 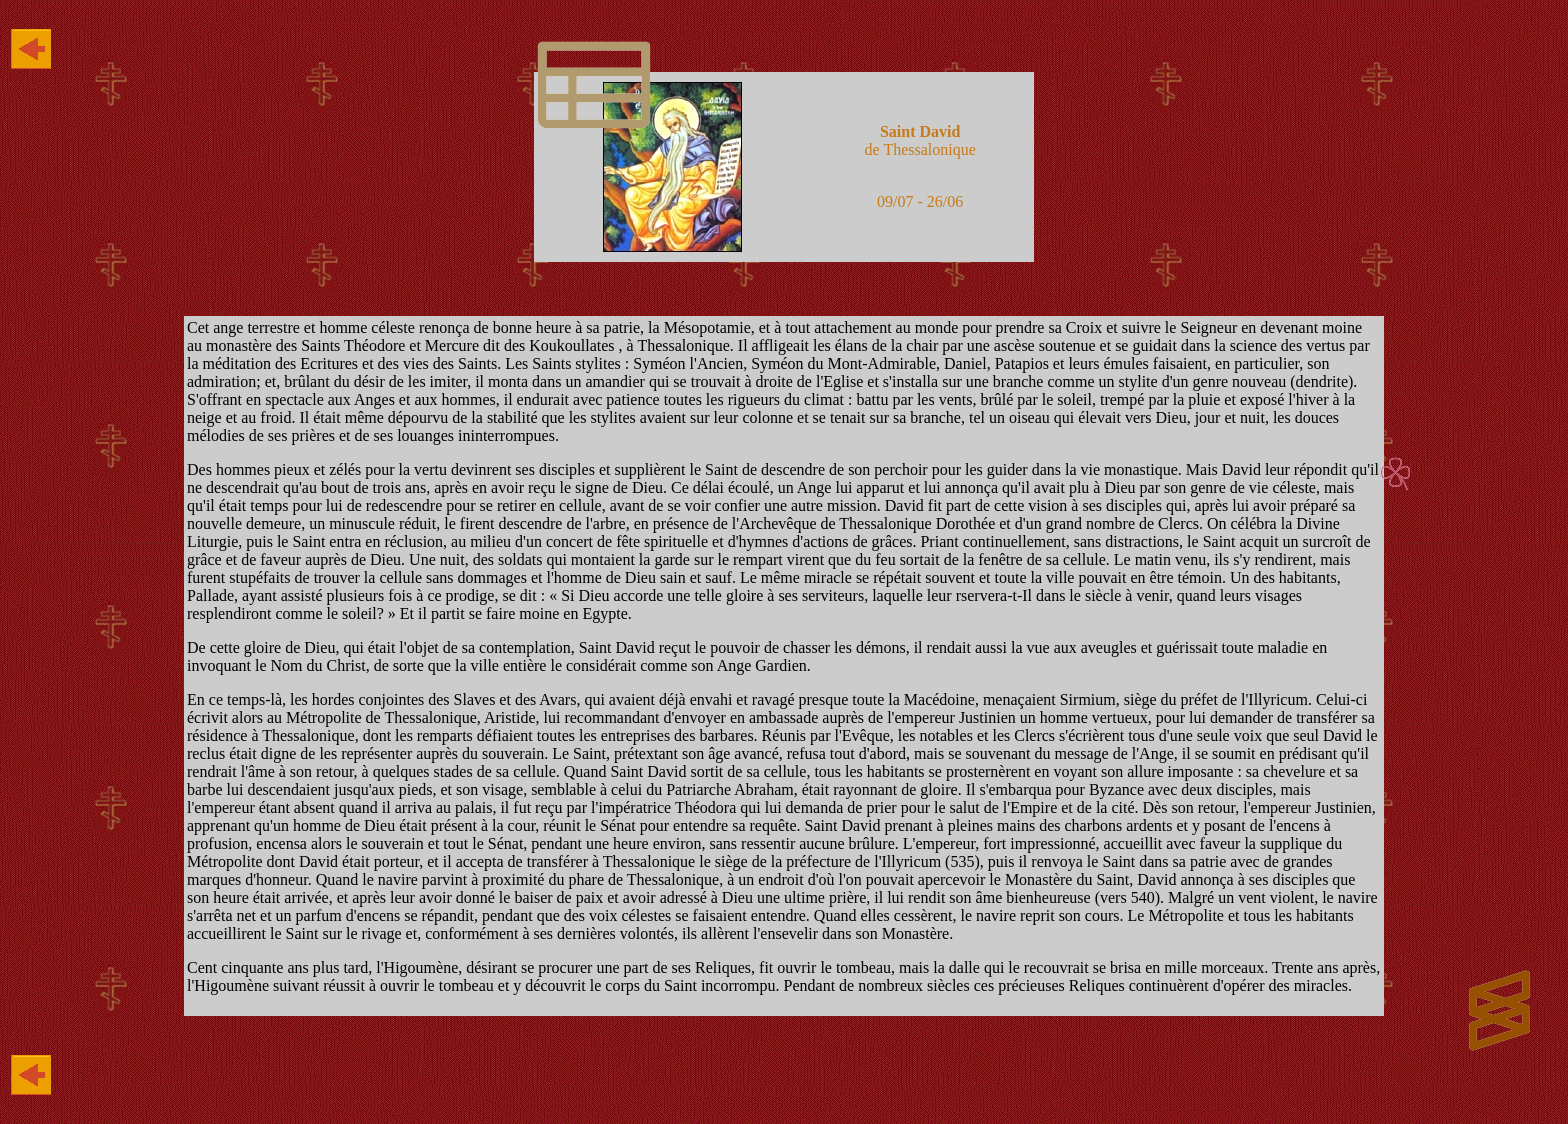 What do you see at coordinates (1499, 1010) in the screenshot?
I see `open sublime text editor` at bounding box center [1499, 1010].